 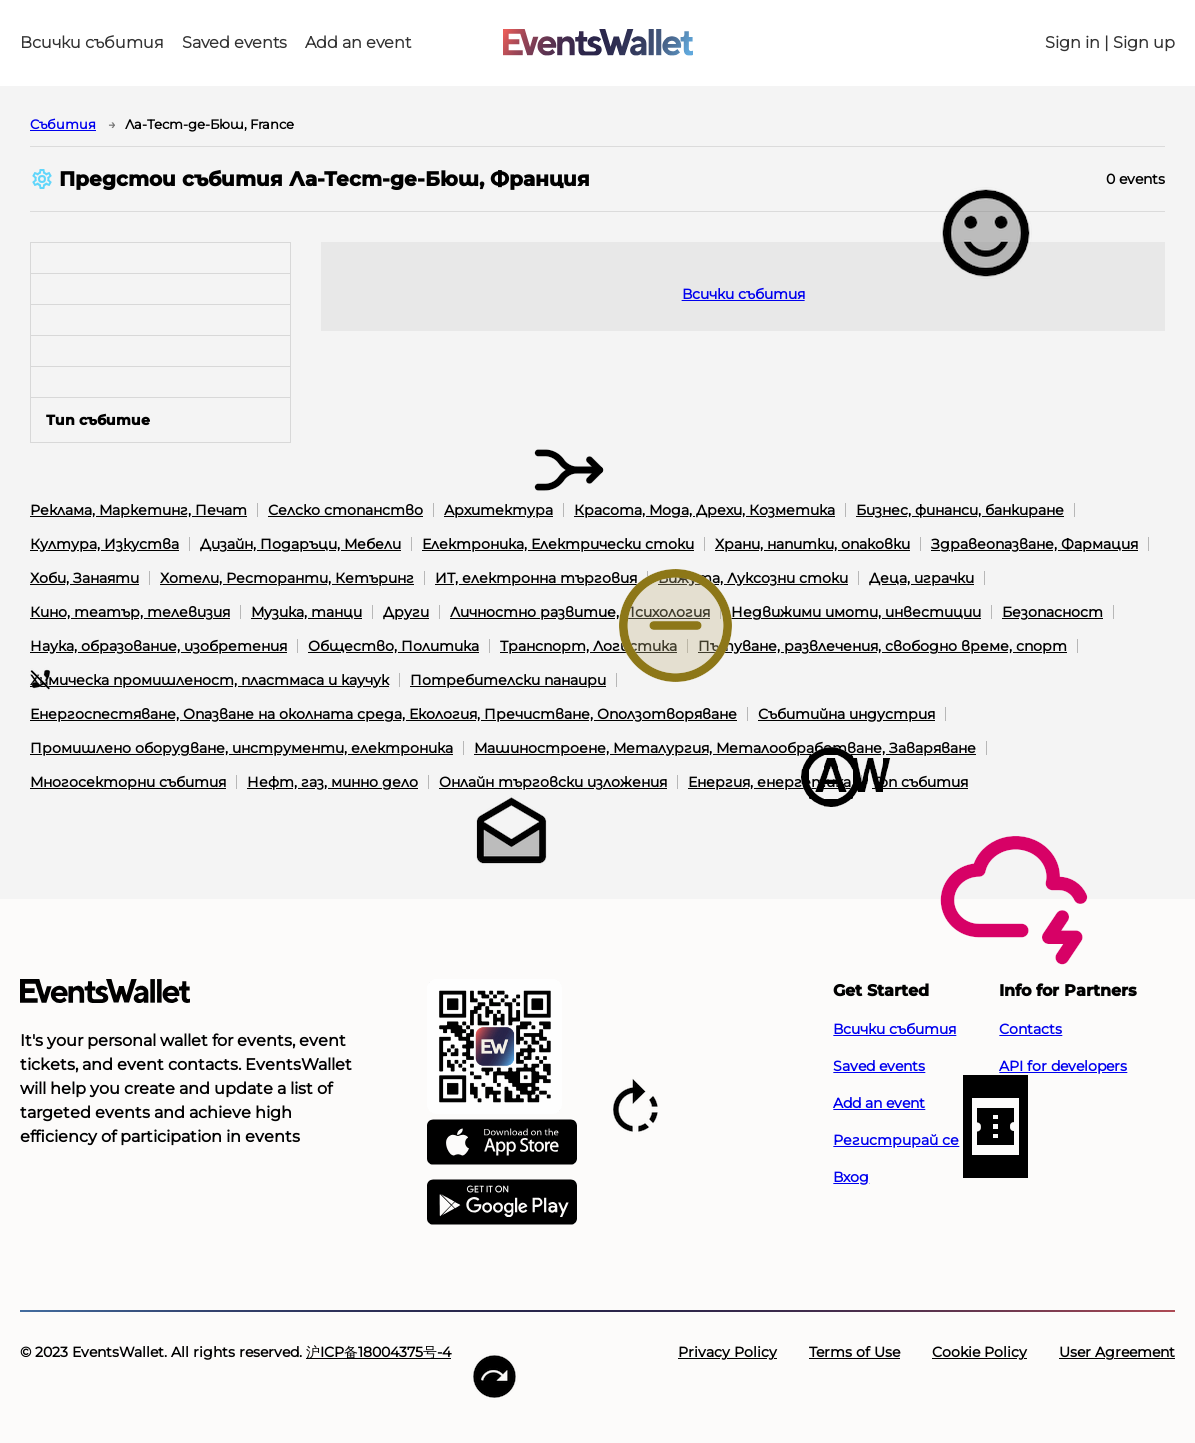 I want to click on rate your experience as positive, so click(x=986, y=233).